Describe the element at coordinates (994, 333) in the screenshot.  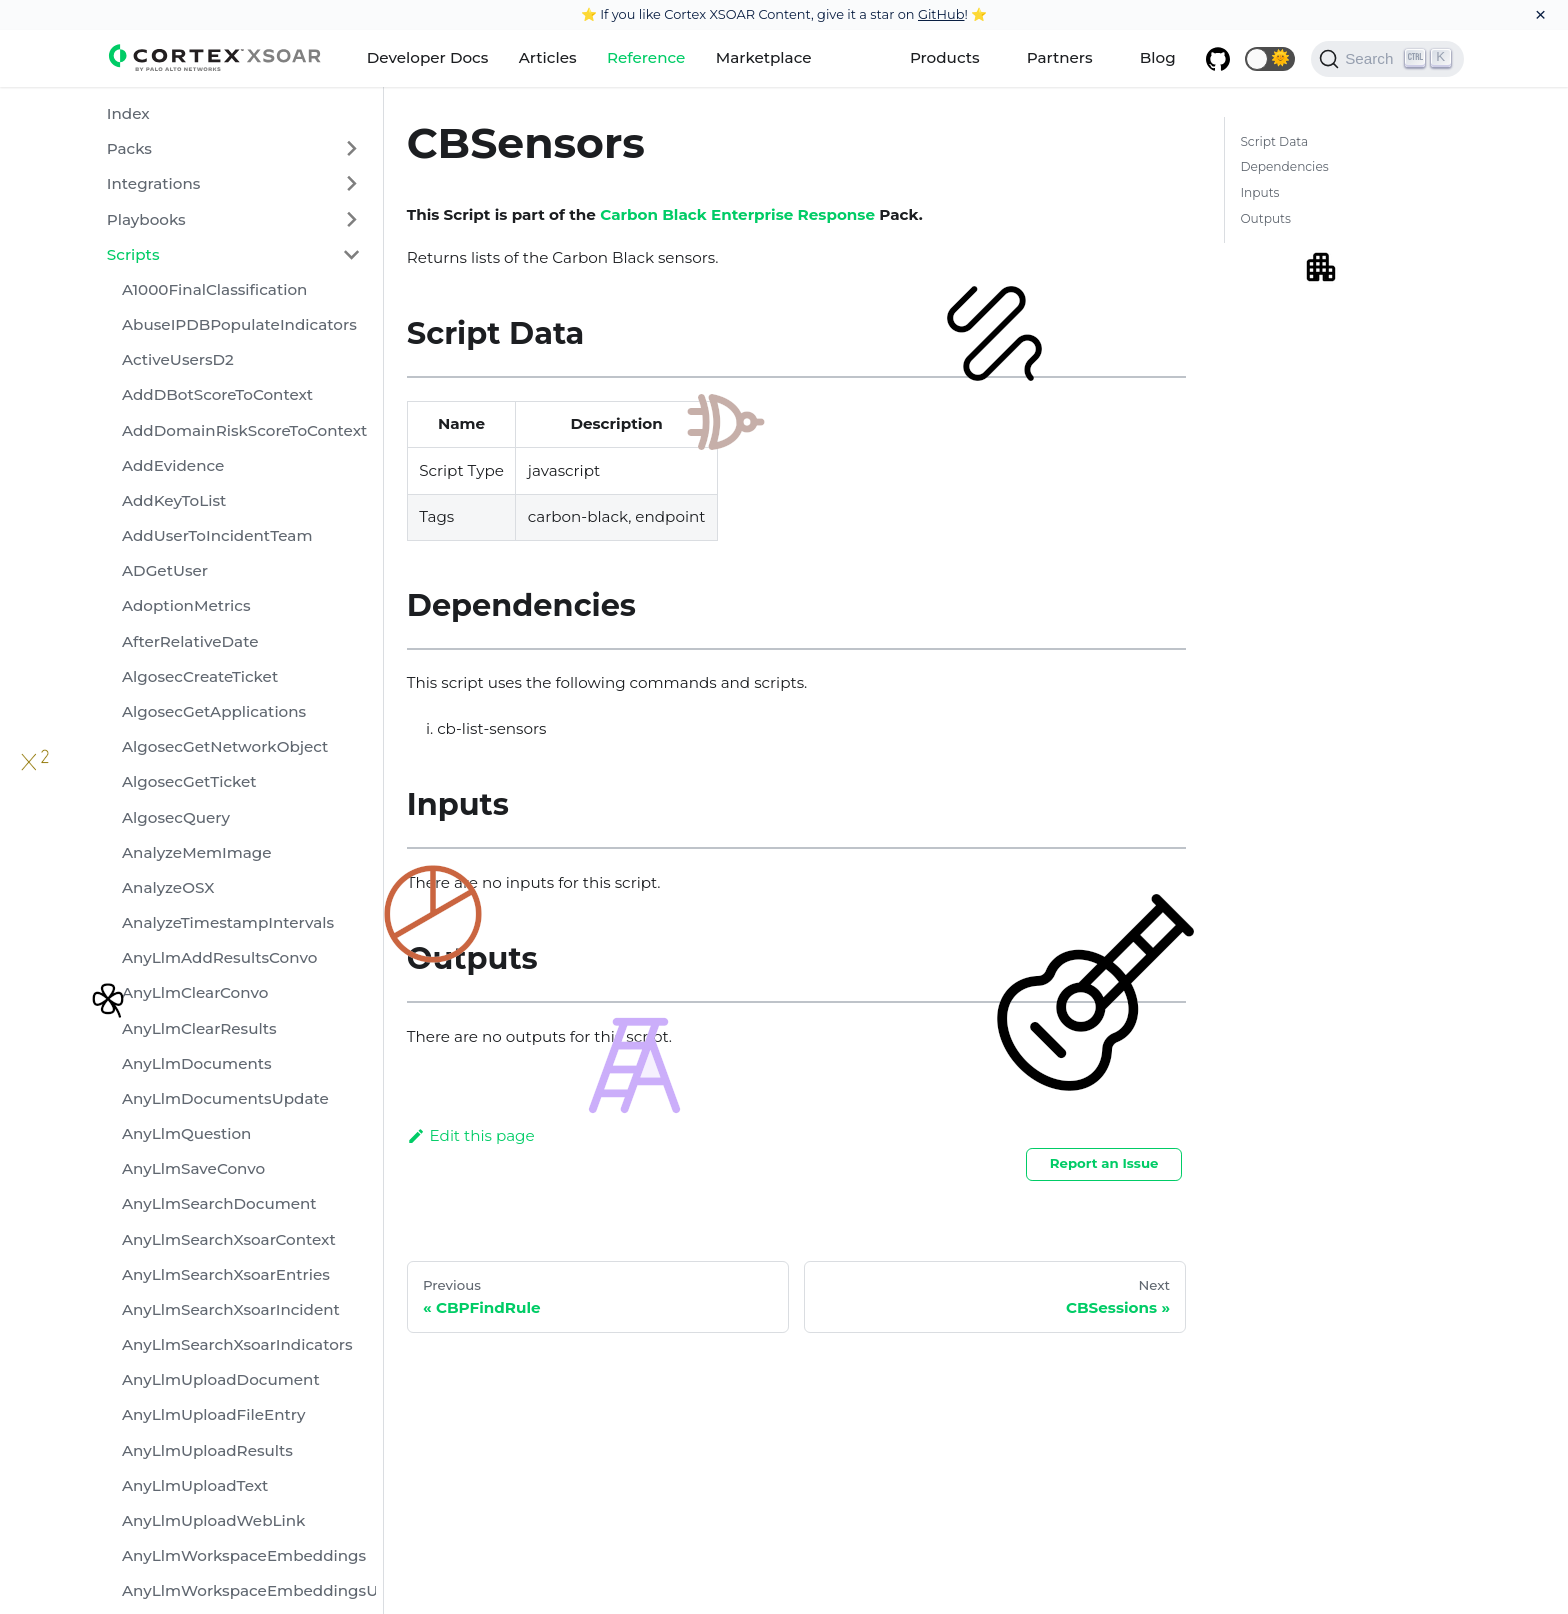
I see `access freehand drawing or annotation tools` at that location.